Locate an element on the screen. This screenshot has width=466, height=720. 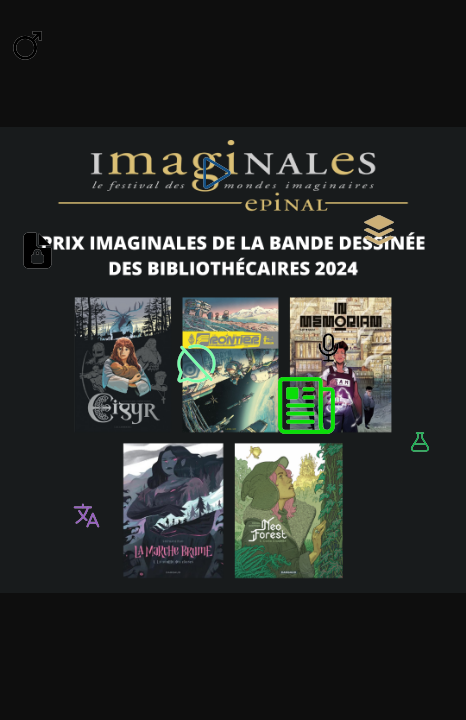
select male gender option is located at coordinates (27, 45).